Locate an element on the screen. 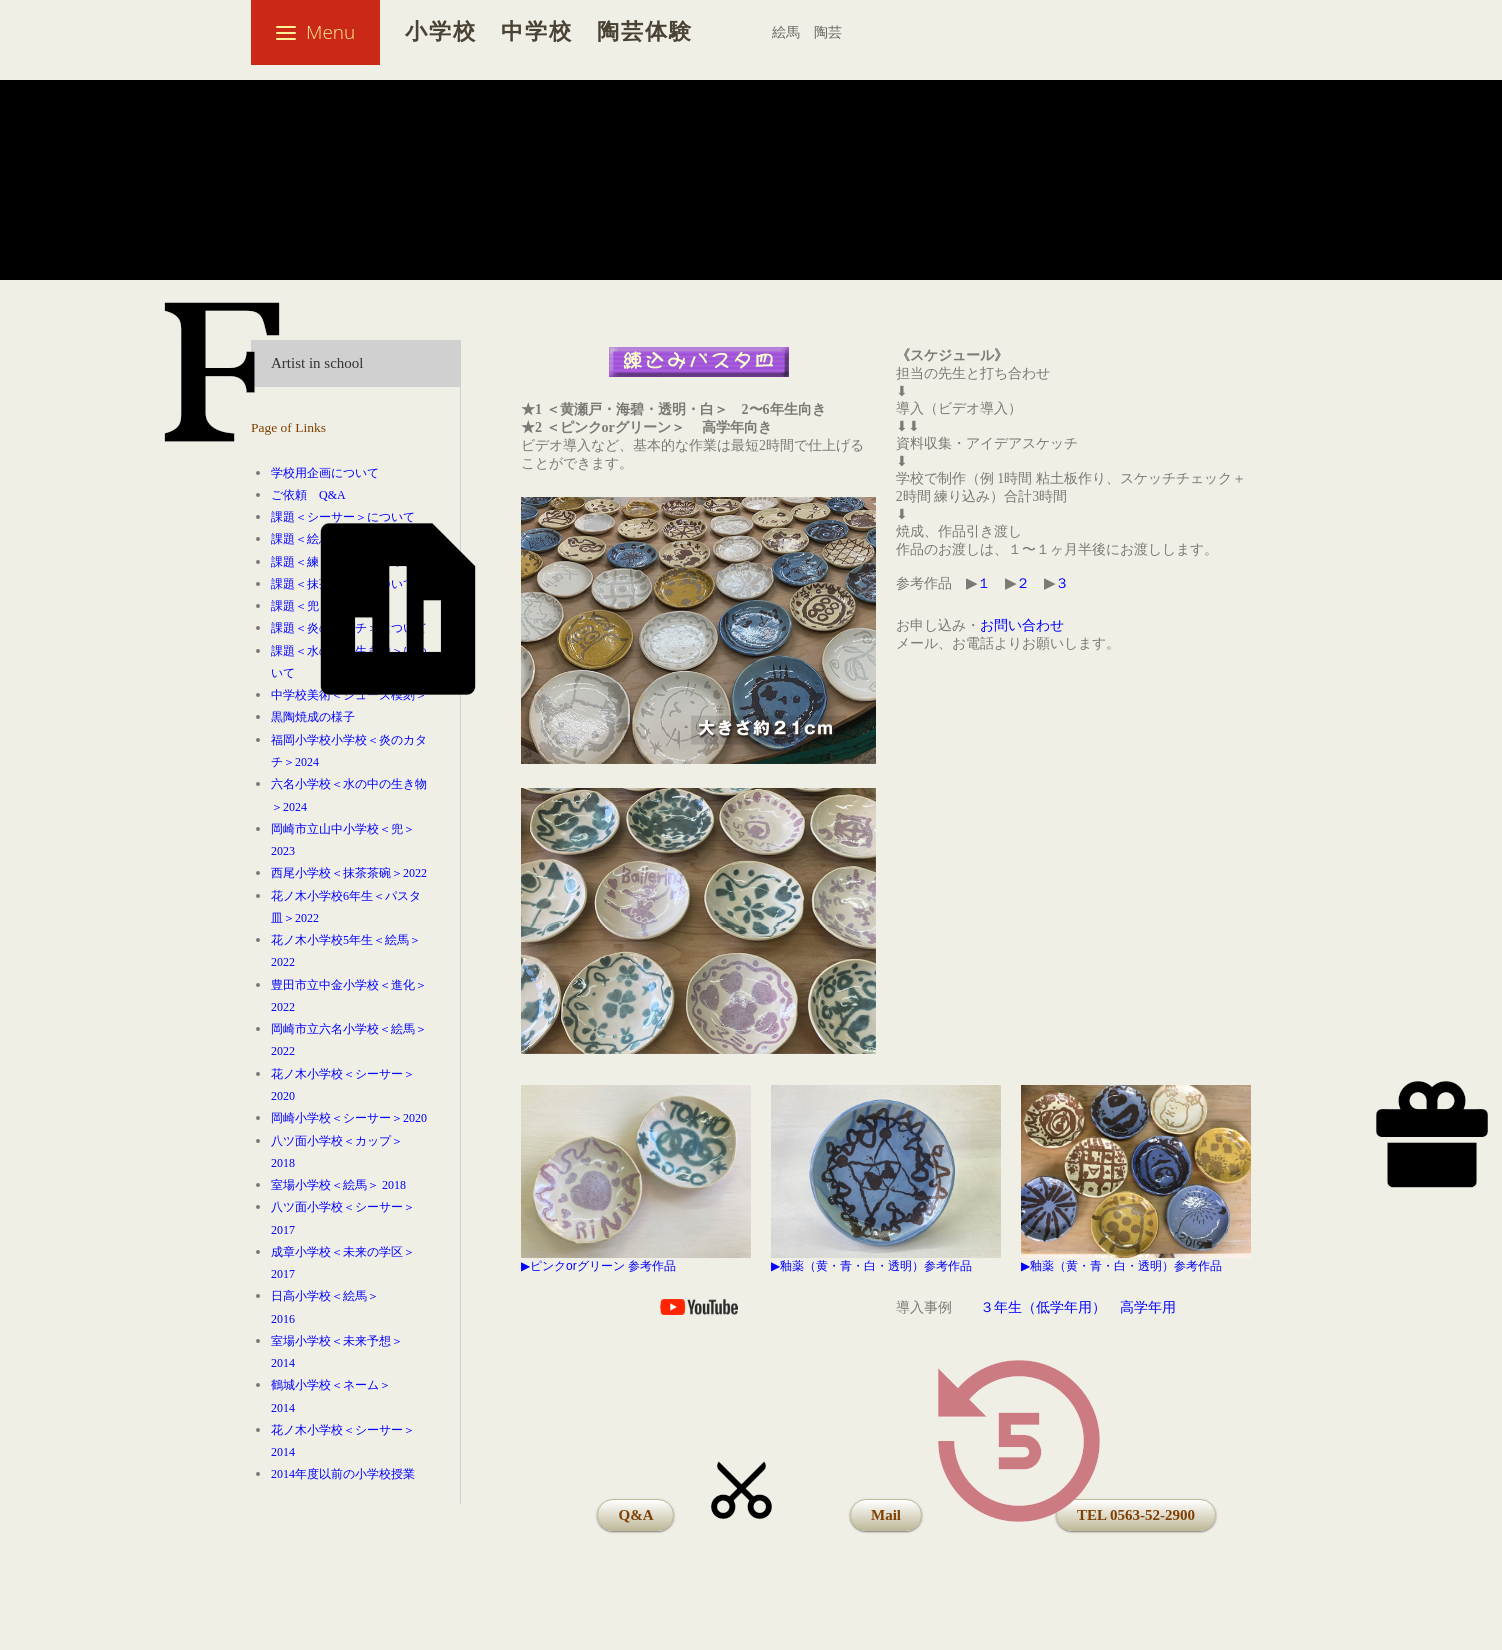 The height and width of the screenshot is (1650, 1502). view document with chart data is located at coordinates (398, 609).